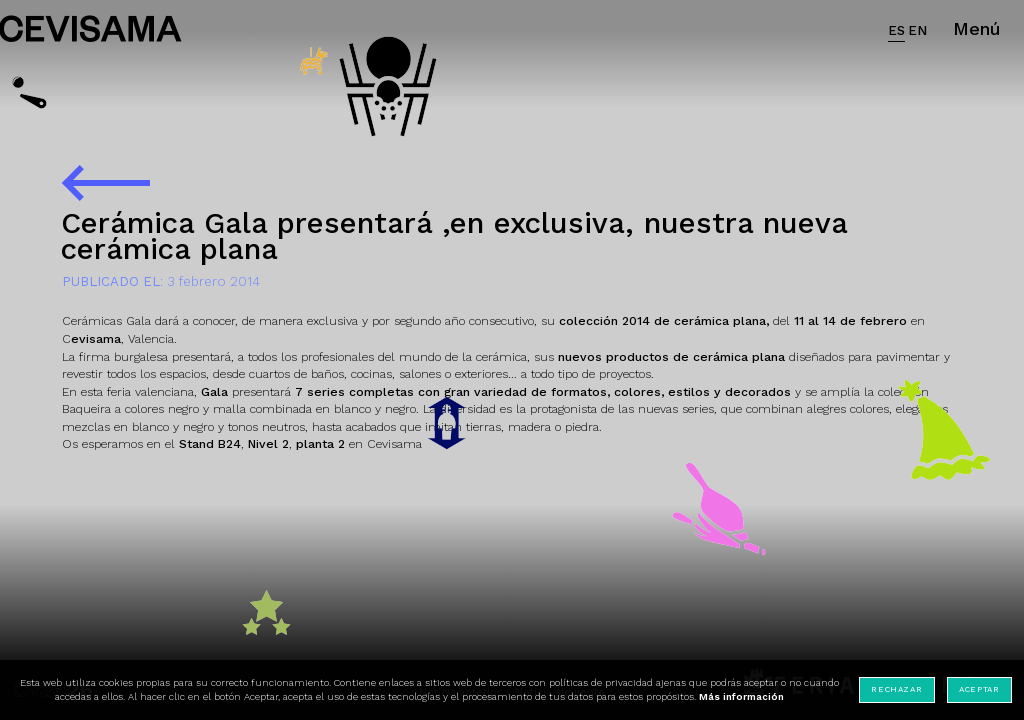 The width and height of the screenshot is (1024, 720). I want to click on view your ratings or reviews, so click(266, 612).